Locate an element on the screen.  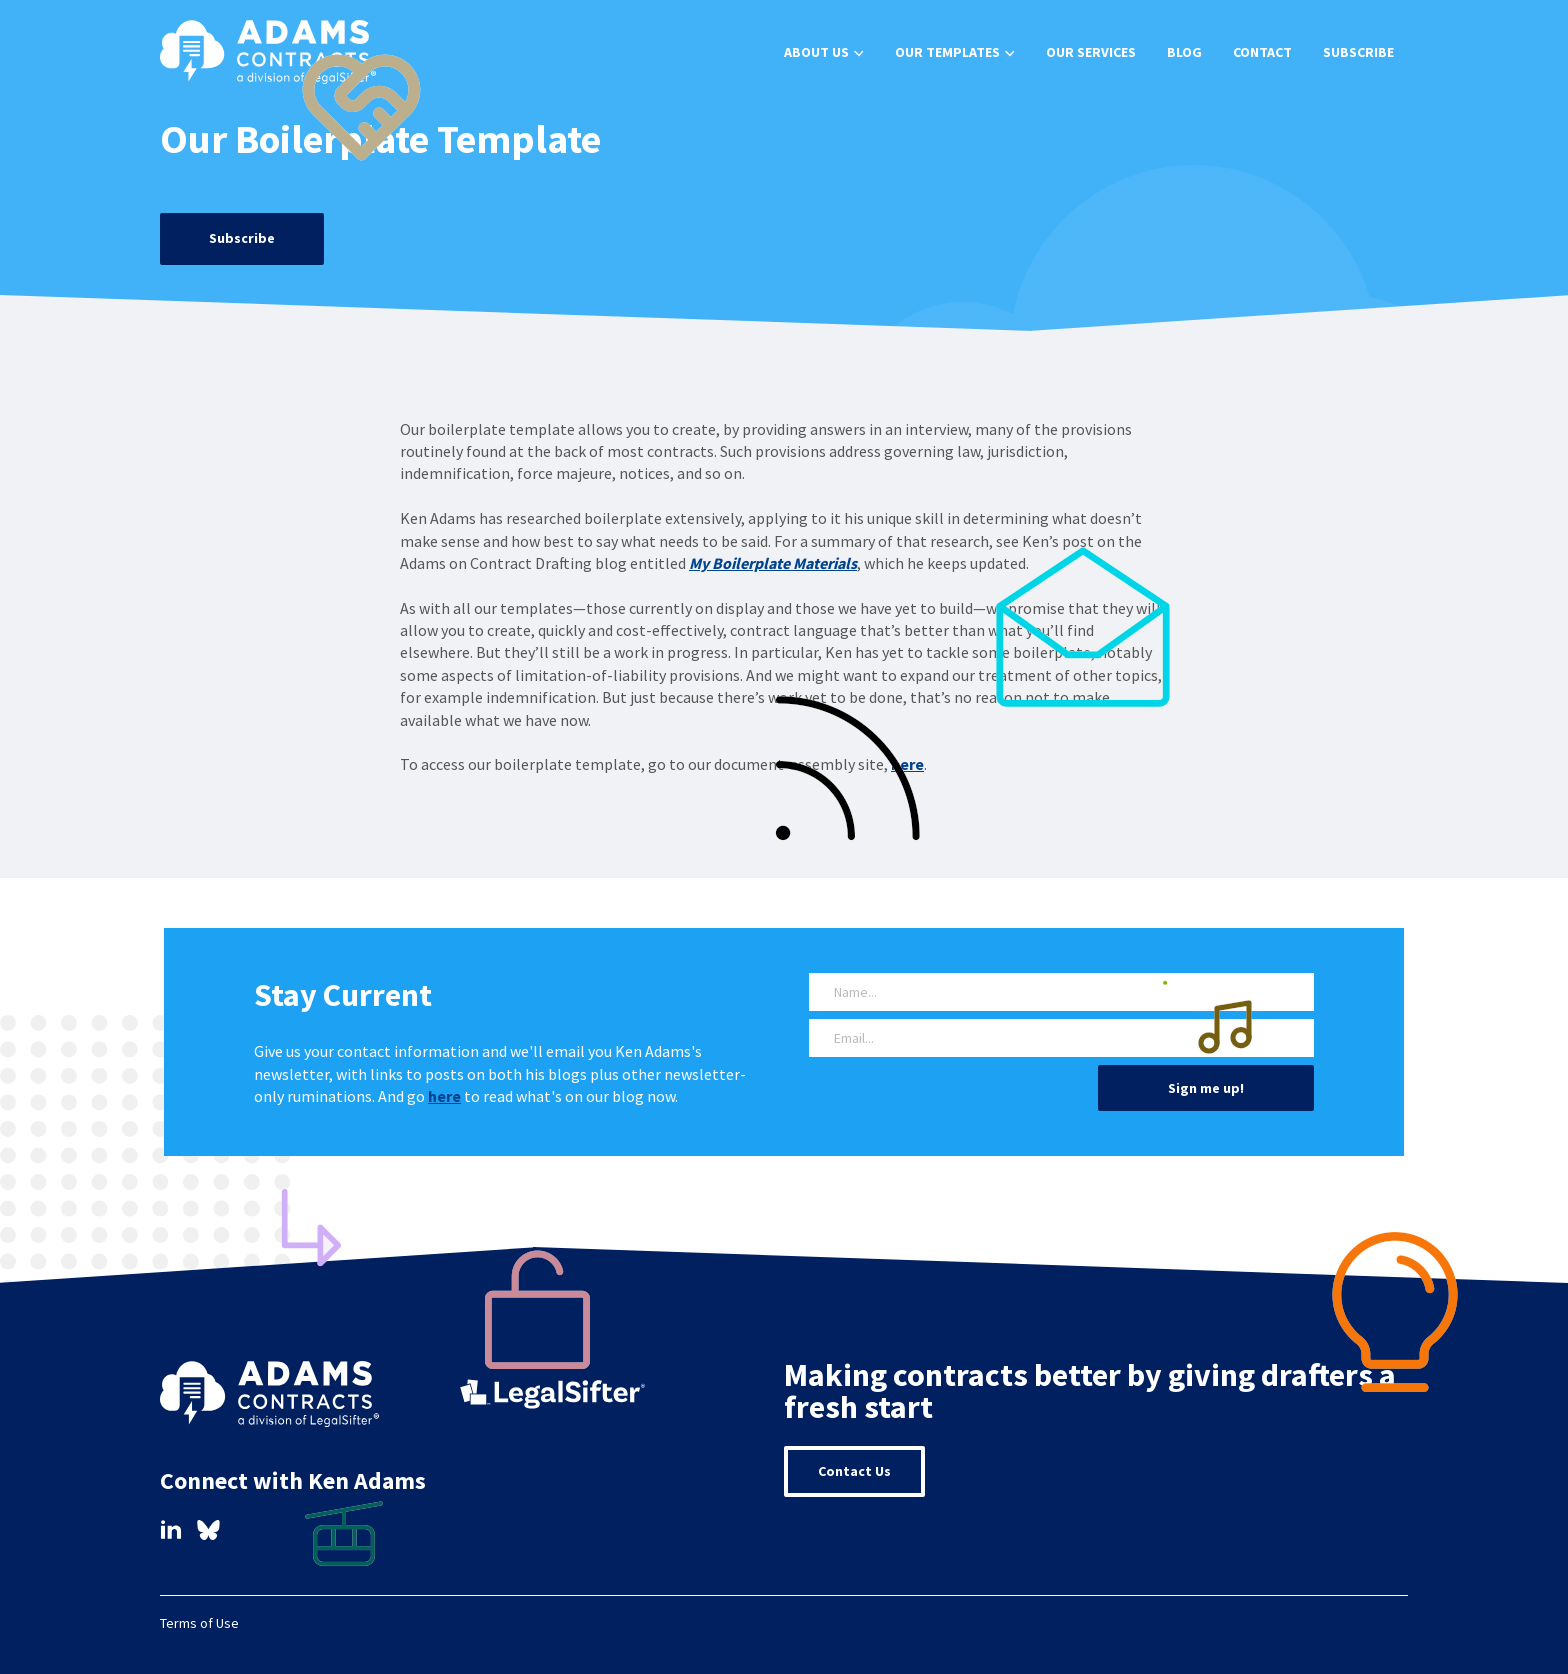
access music library or player is located at coordinates (1225, 1027).